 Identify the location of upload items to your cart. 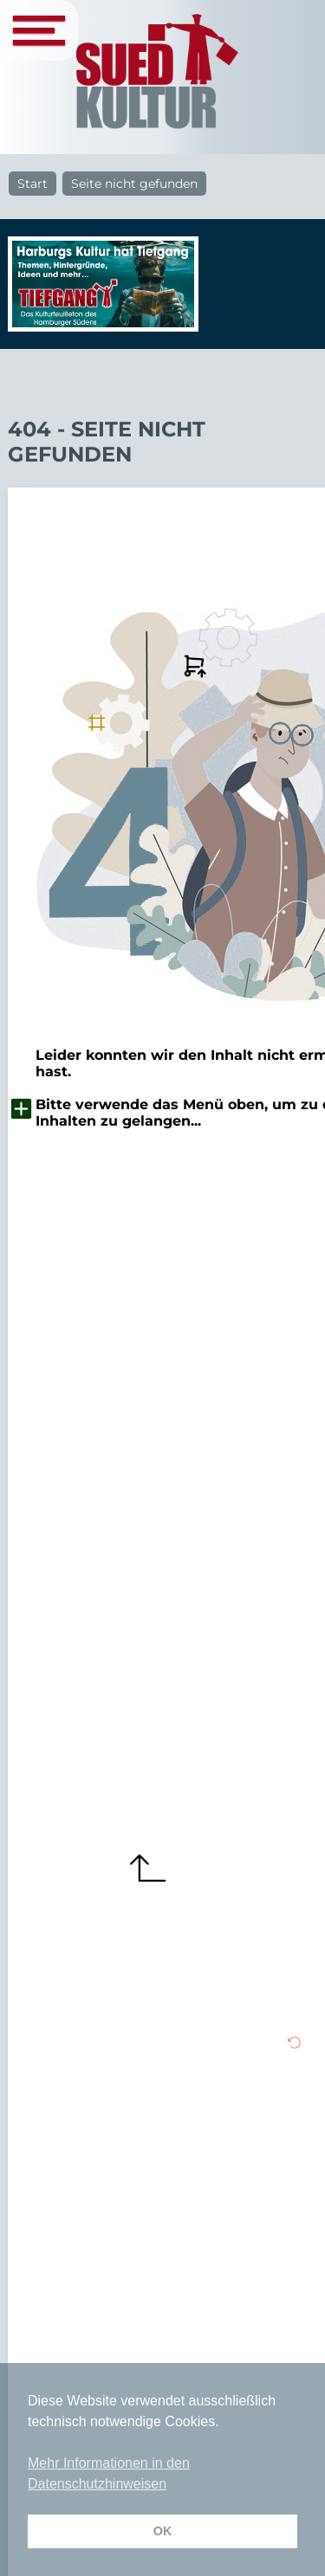
(194, 666).